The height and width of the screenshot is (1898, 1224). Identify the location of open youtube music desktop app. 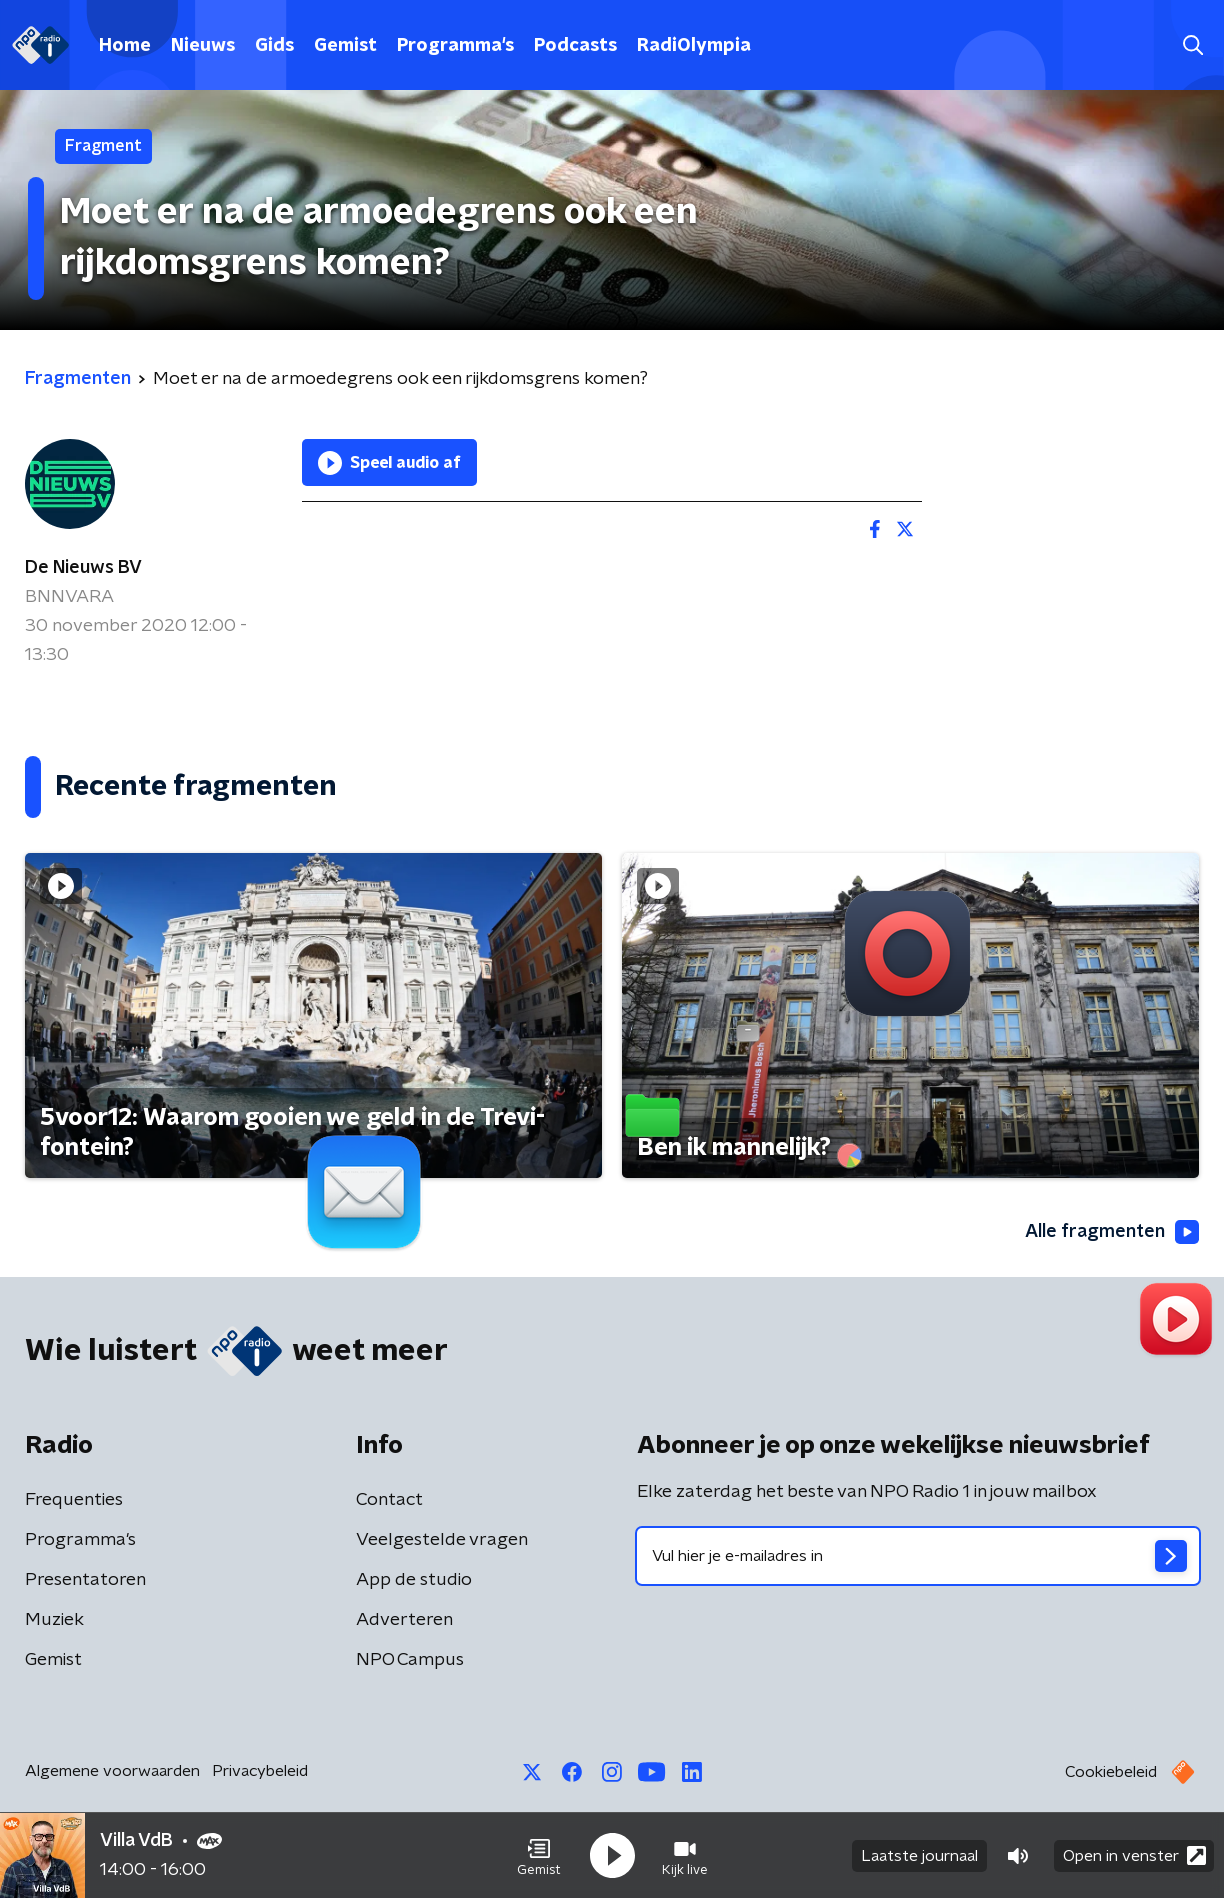
(1176, 1319).